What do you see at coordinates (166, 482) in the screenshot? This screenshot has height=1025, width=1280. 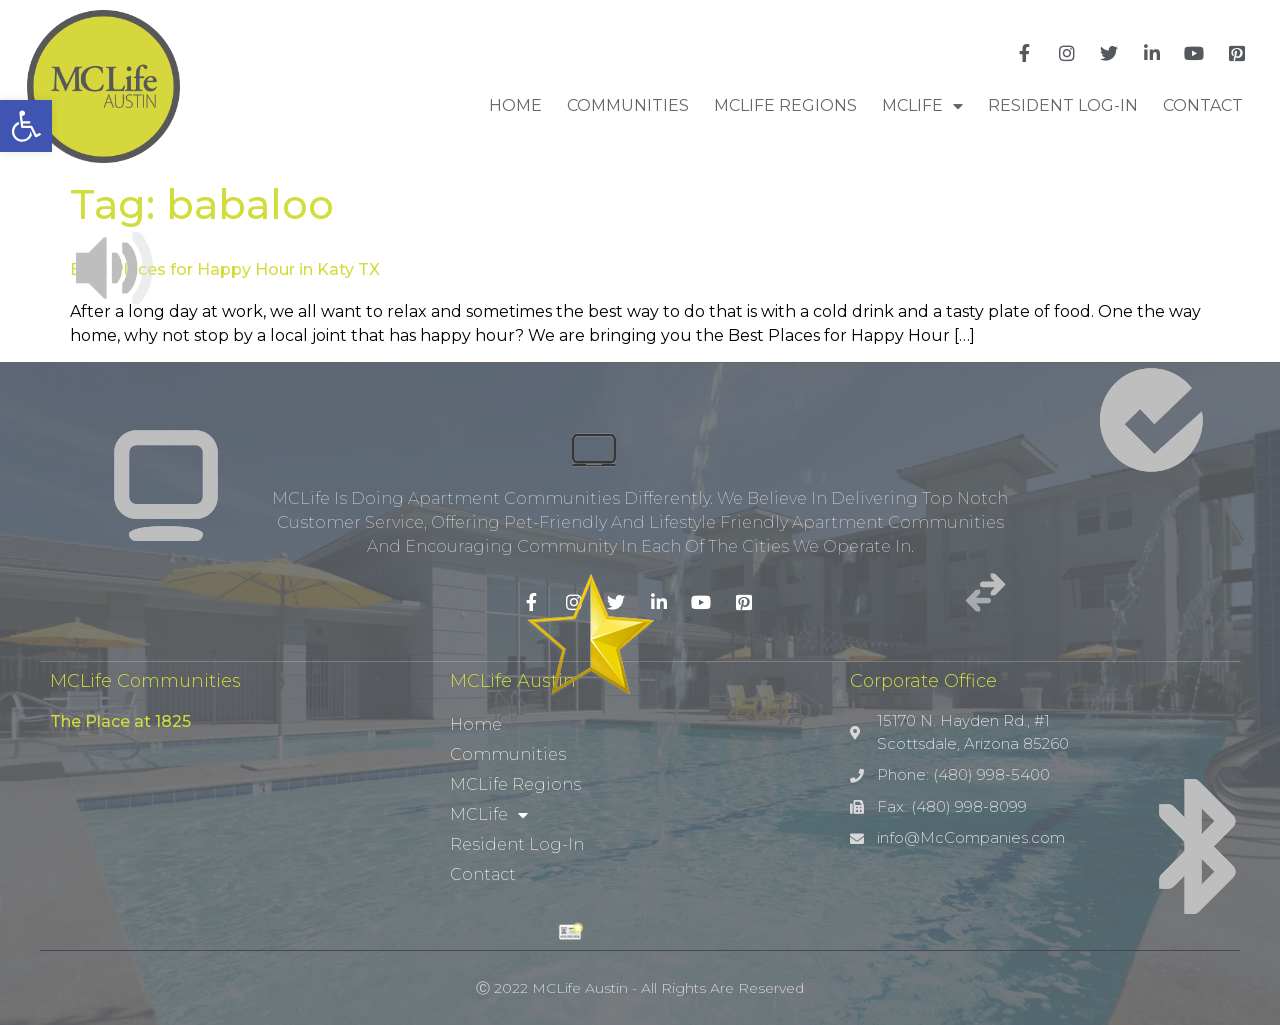 I see `access computer or desktop settings` at bounding box center [166, 482].